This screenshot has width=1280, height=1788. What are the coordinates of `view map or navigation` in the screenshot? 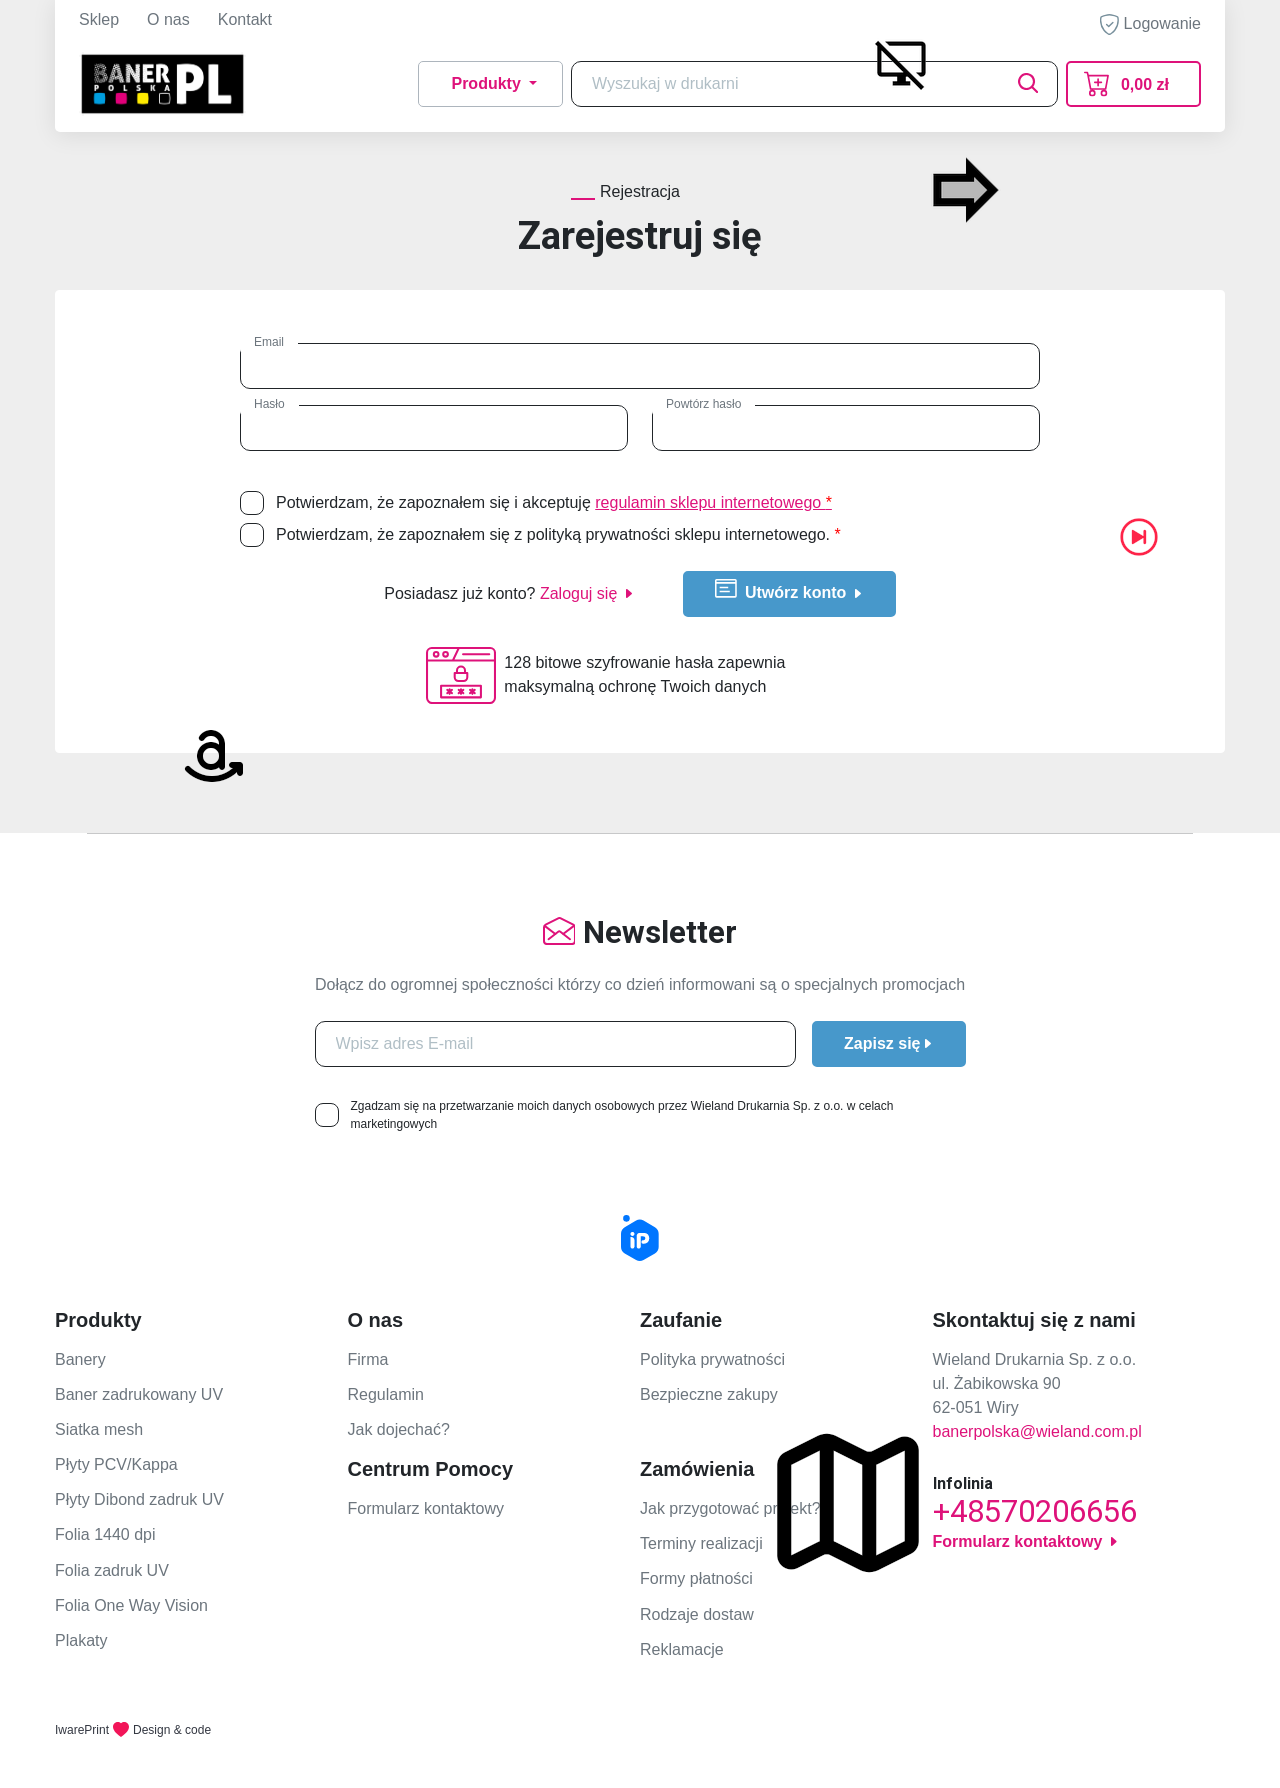 It's located at (848, 1503).